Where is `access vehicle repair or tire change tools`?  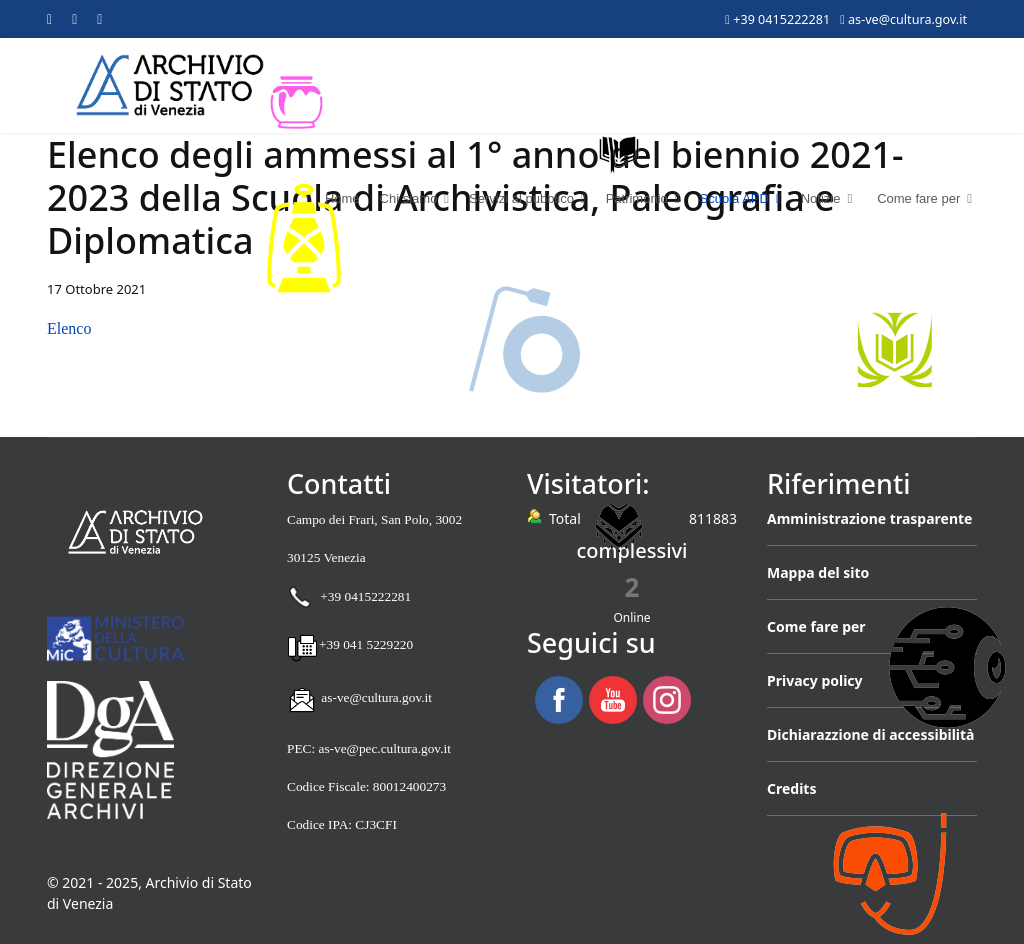 access vehicle repair or tire change tools is located at coordinates (524, 339).